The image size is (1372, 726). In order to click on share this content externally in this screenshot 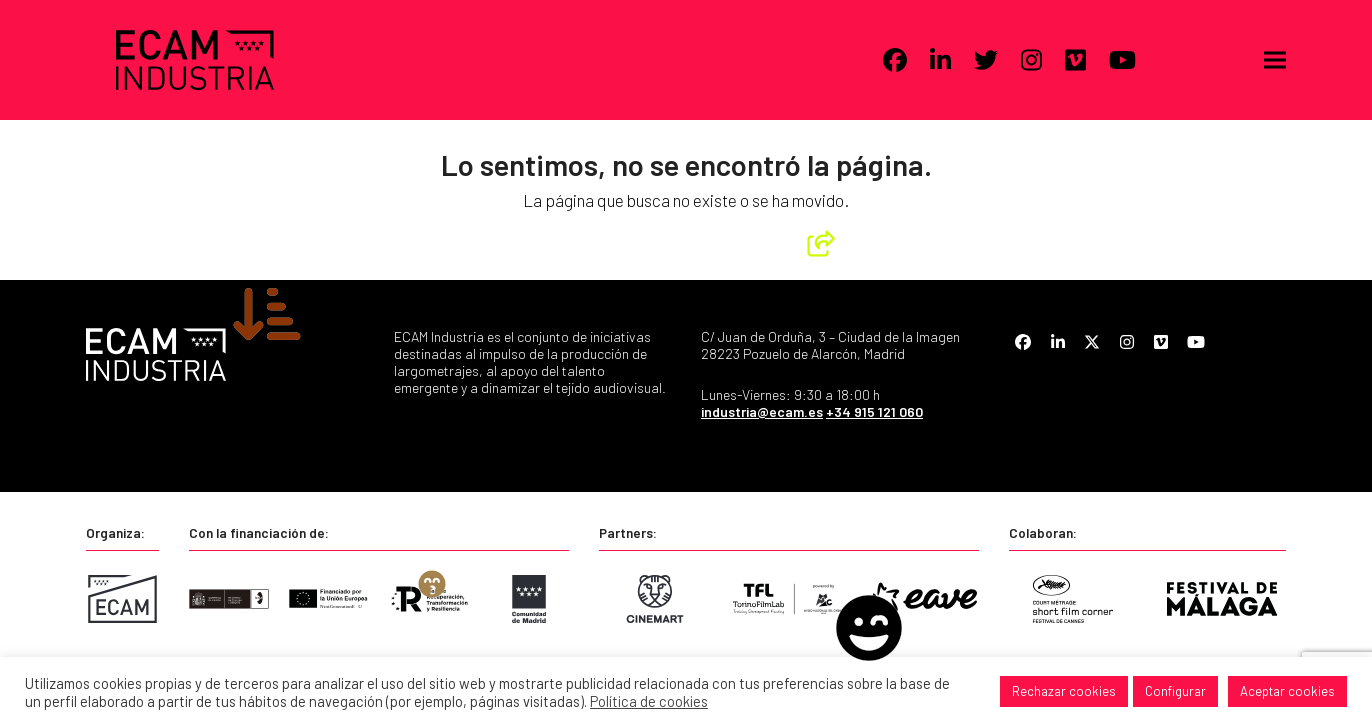, I will do `click(820, 243)`.